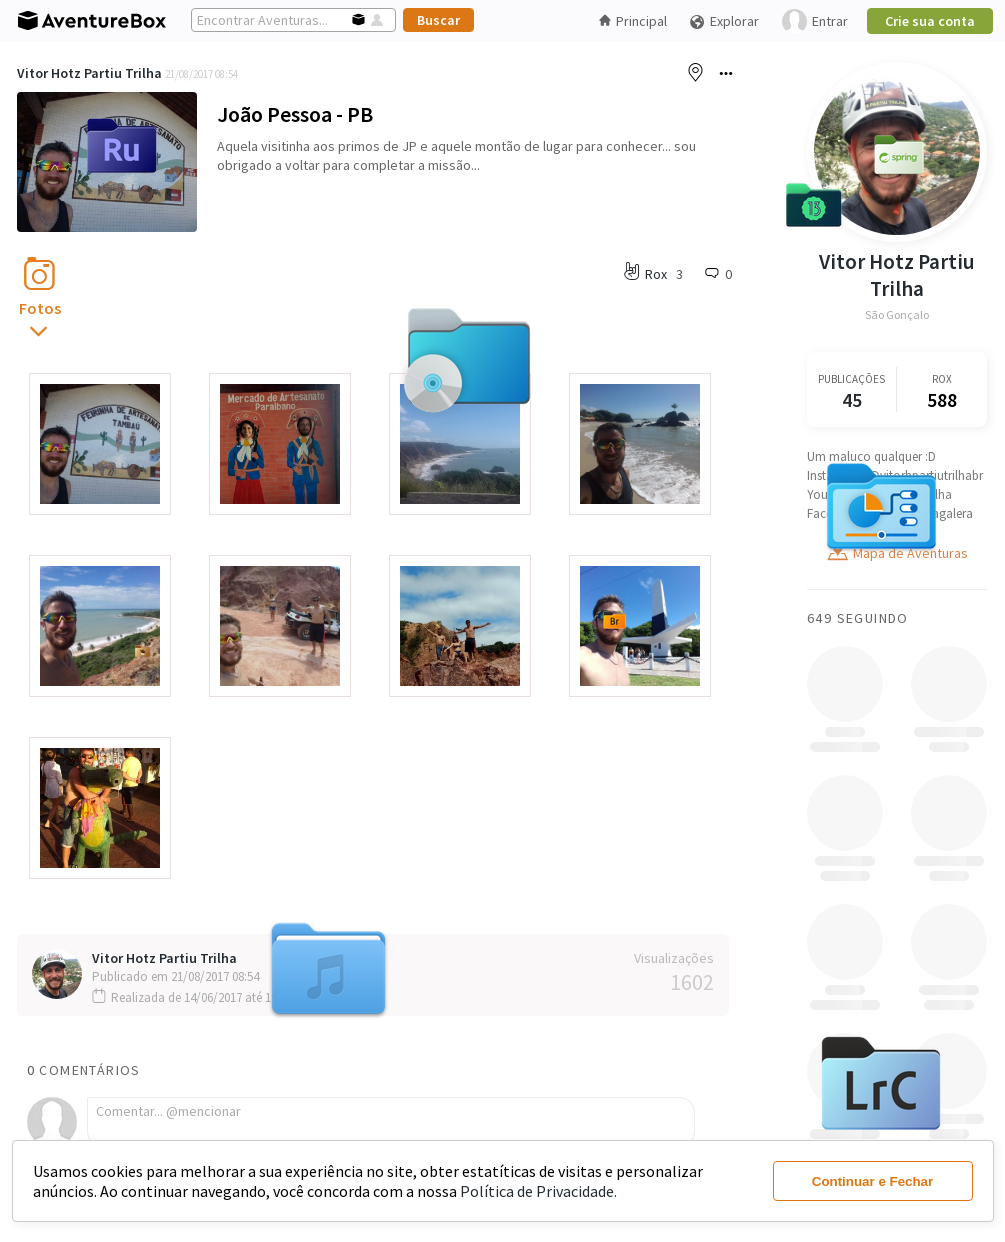  I want to click on folder containing android 13 related files, so click(813, 206).